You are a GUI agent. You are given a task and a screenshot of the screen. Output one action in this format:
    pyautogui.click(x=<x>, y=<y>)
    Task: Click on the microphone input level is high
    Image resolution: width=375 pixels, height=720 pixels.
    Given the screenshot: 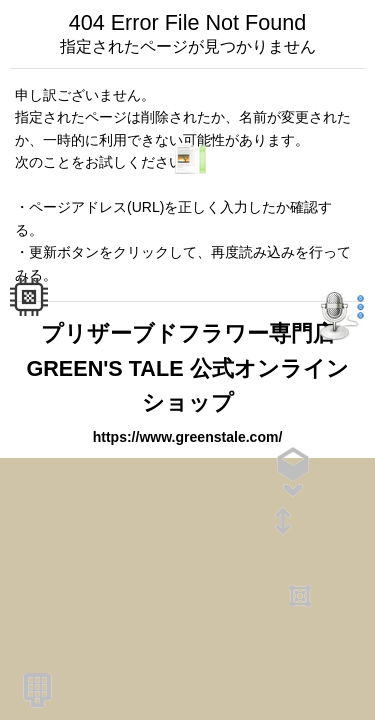 What is the action you would take?
    pyautogui.click(x=342, y=316)
    